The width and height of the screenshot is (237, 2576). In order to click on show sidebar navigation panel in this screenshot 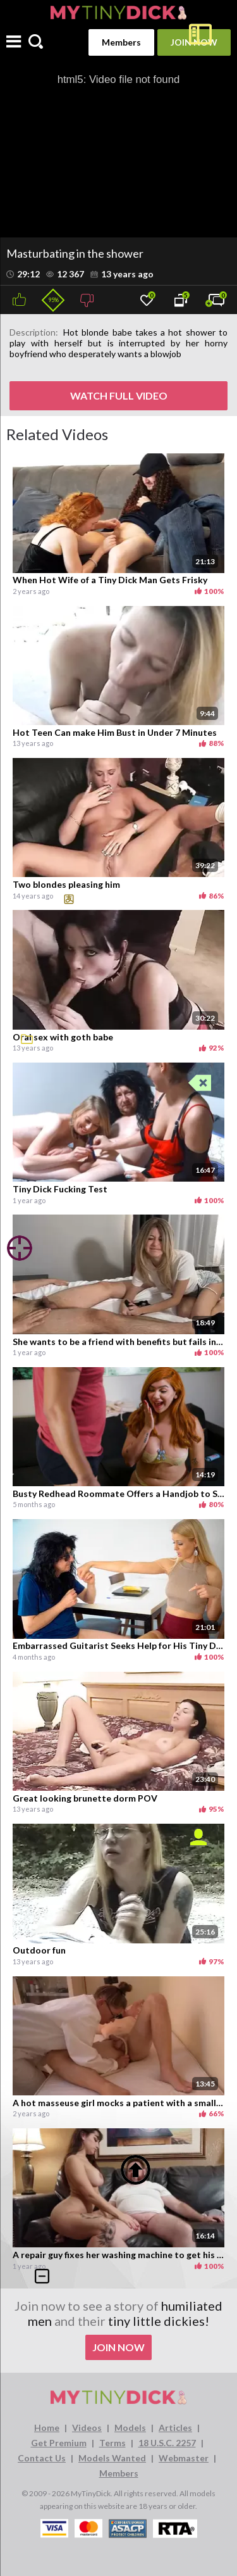, I will do `click(200, 34)`.